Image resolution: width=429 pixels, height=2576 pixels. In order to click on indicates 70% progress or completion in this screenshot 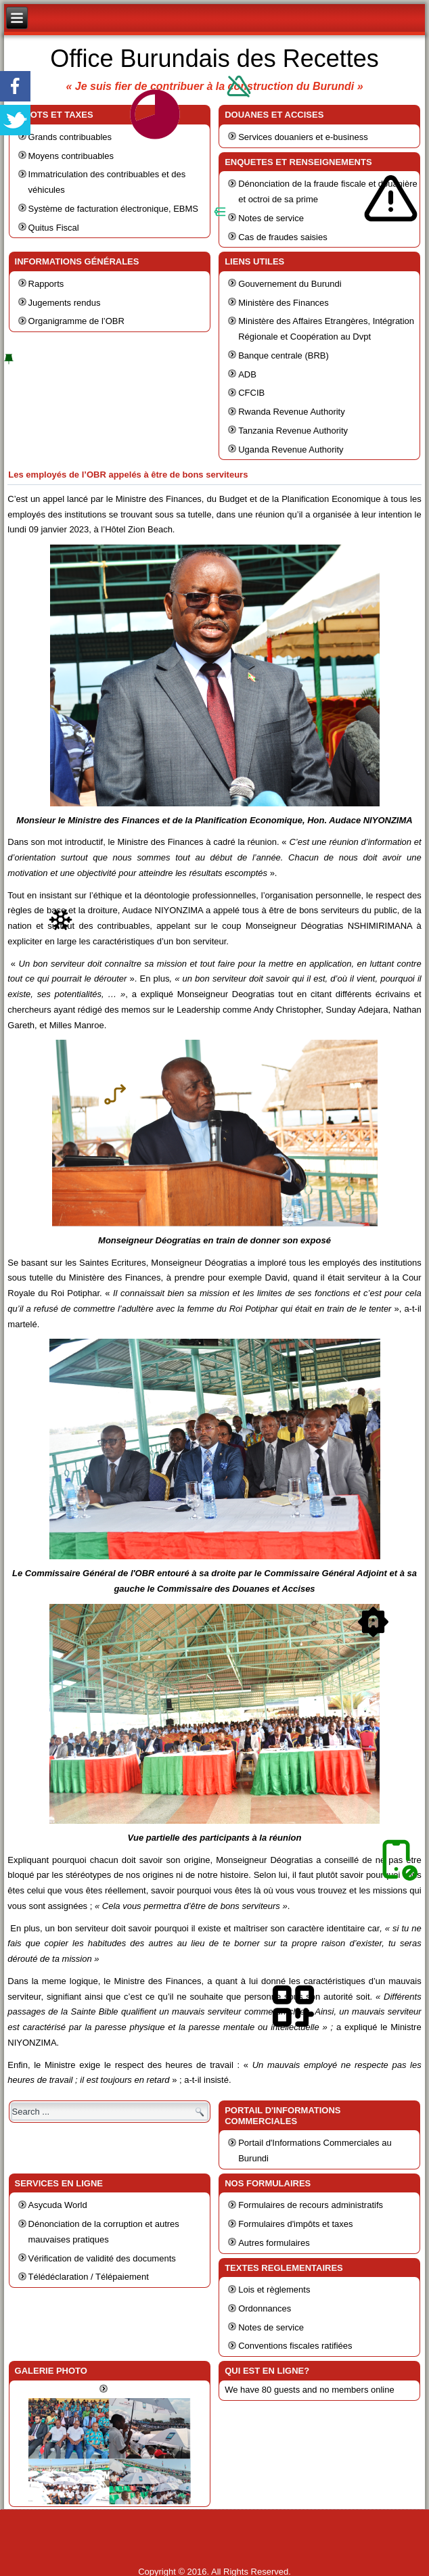, I will do `click(155, 114)`.